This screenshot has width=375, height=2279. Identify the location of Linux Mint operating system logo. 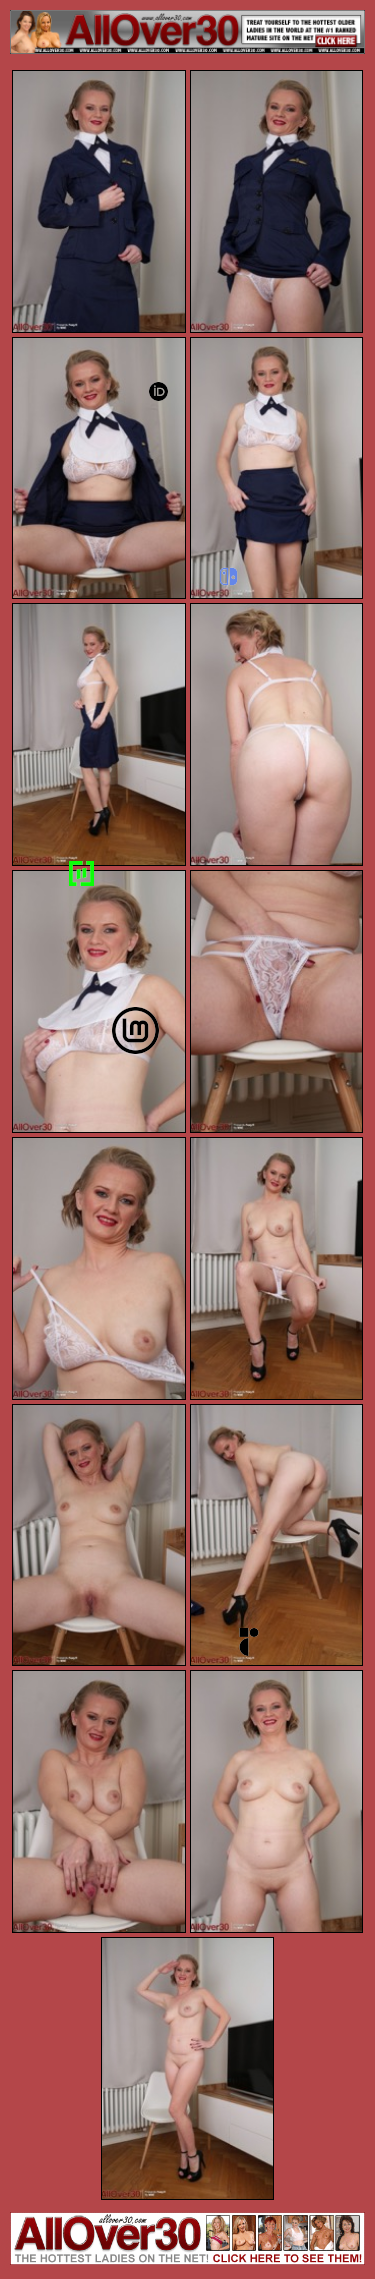
(135, 1030).